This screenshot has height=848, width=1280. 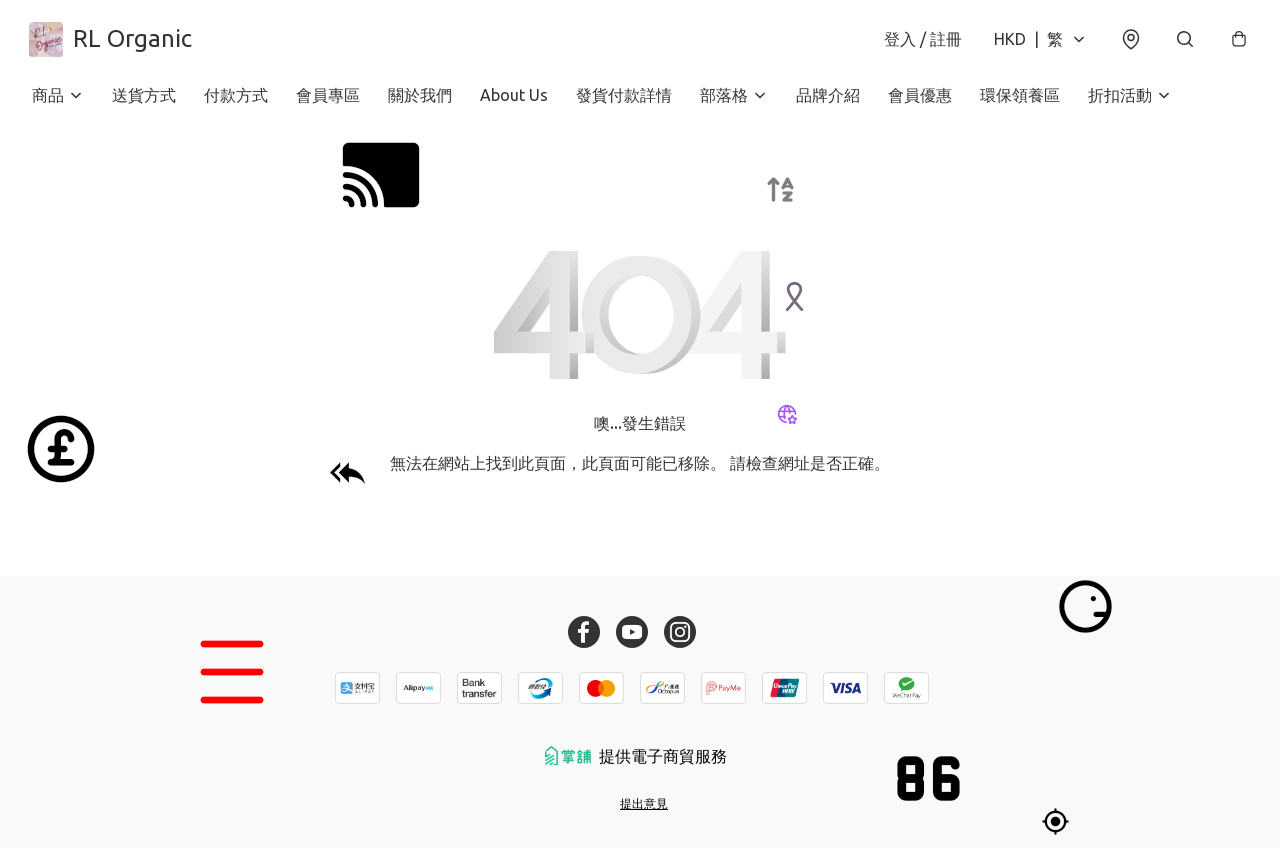 What do you see at coordinates (232, 672) in the screenshot?
I see `toggle medium density view for list items` at bounding box center [232, 672].